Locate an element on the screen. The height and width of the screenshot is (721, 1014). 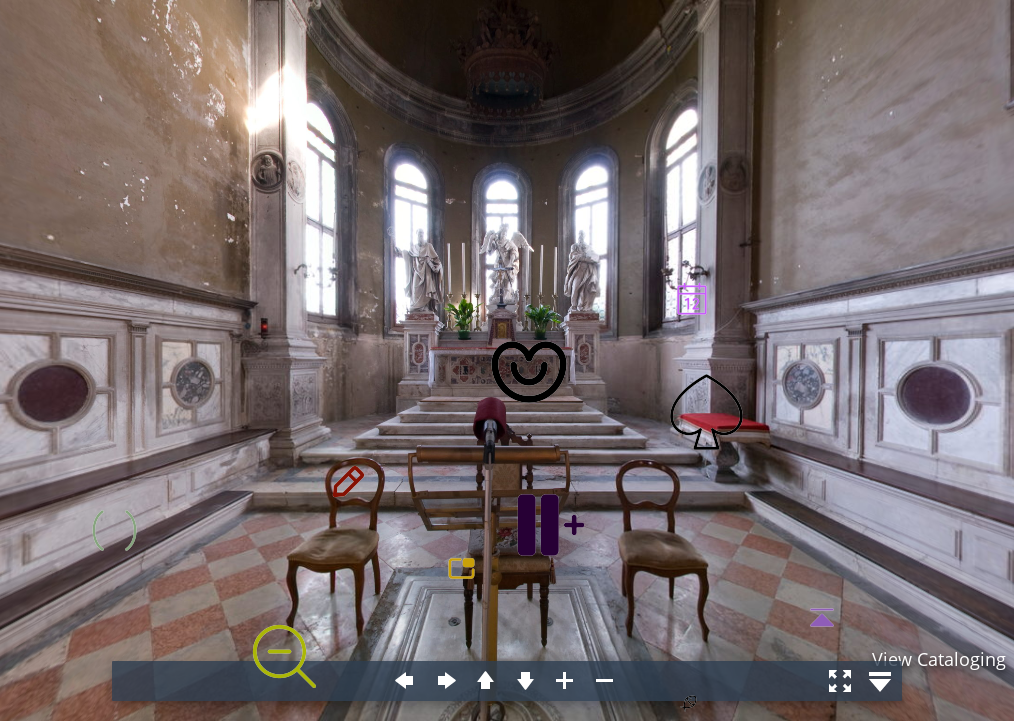
view calendar or scheduled events is located at coordinates (692, 300).